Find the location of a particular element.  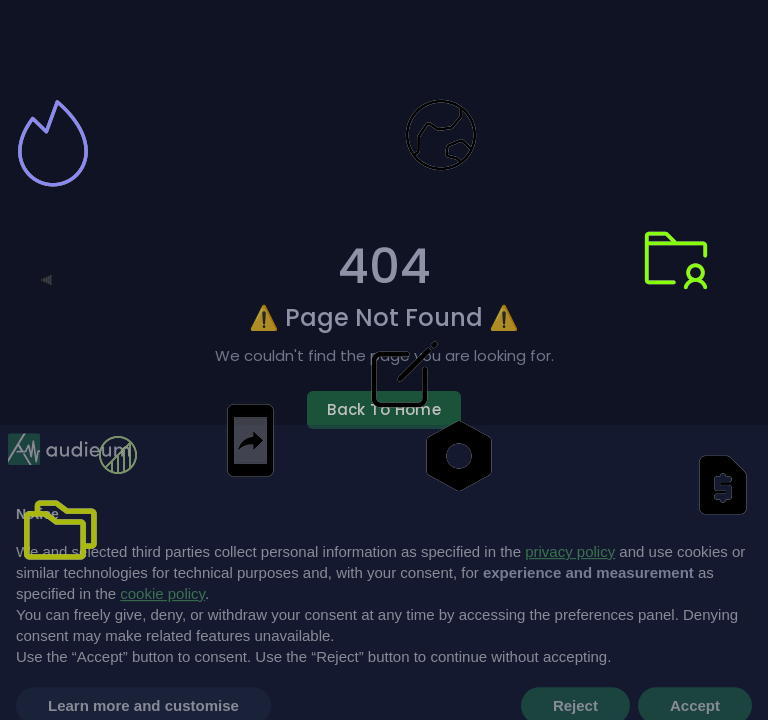

access user-specific files is located at coordinates (676, 258).